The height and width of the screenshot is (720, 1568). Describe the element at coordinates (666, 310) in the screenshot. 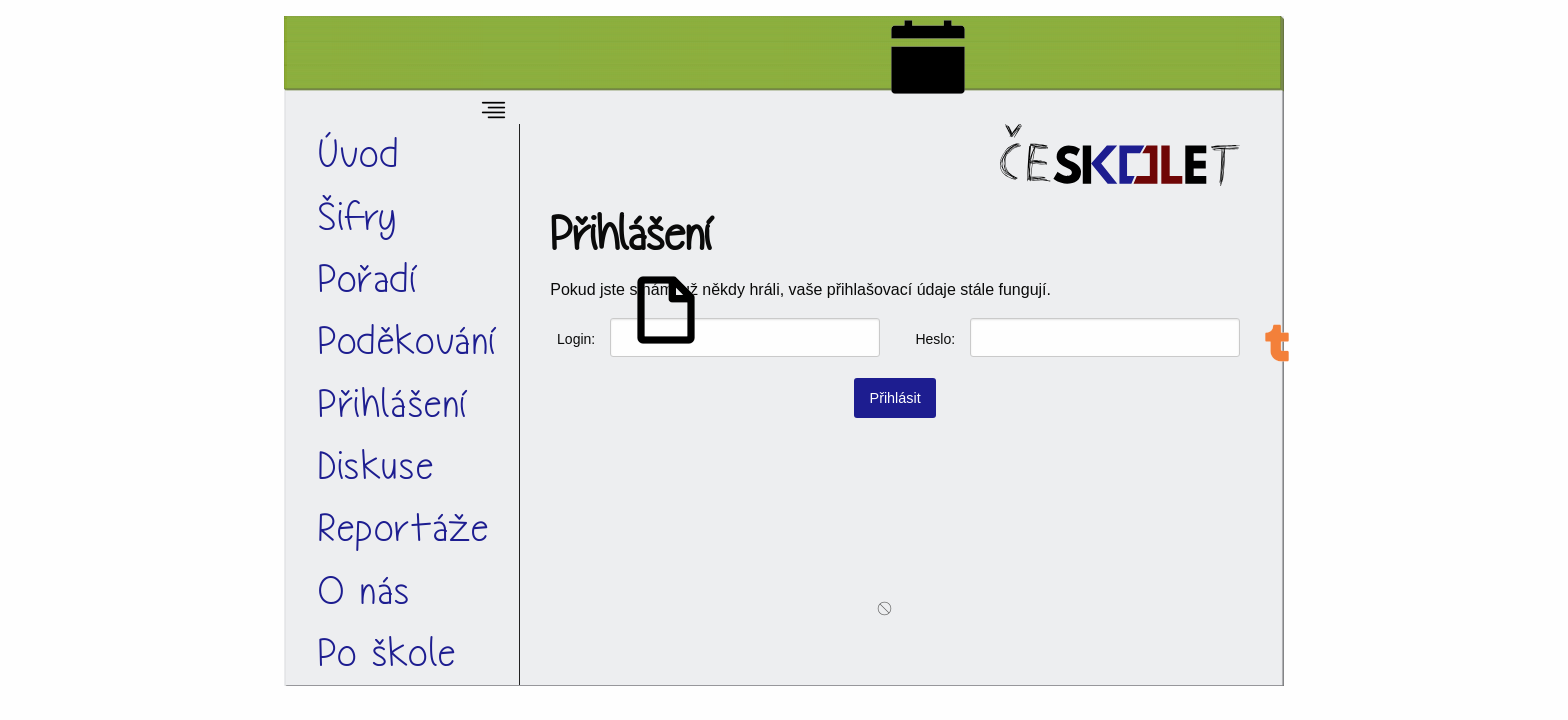

I see `view or open a file` at that location.